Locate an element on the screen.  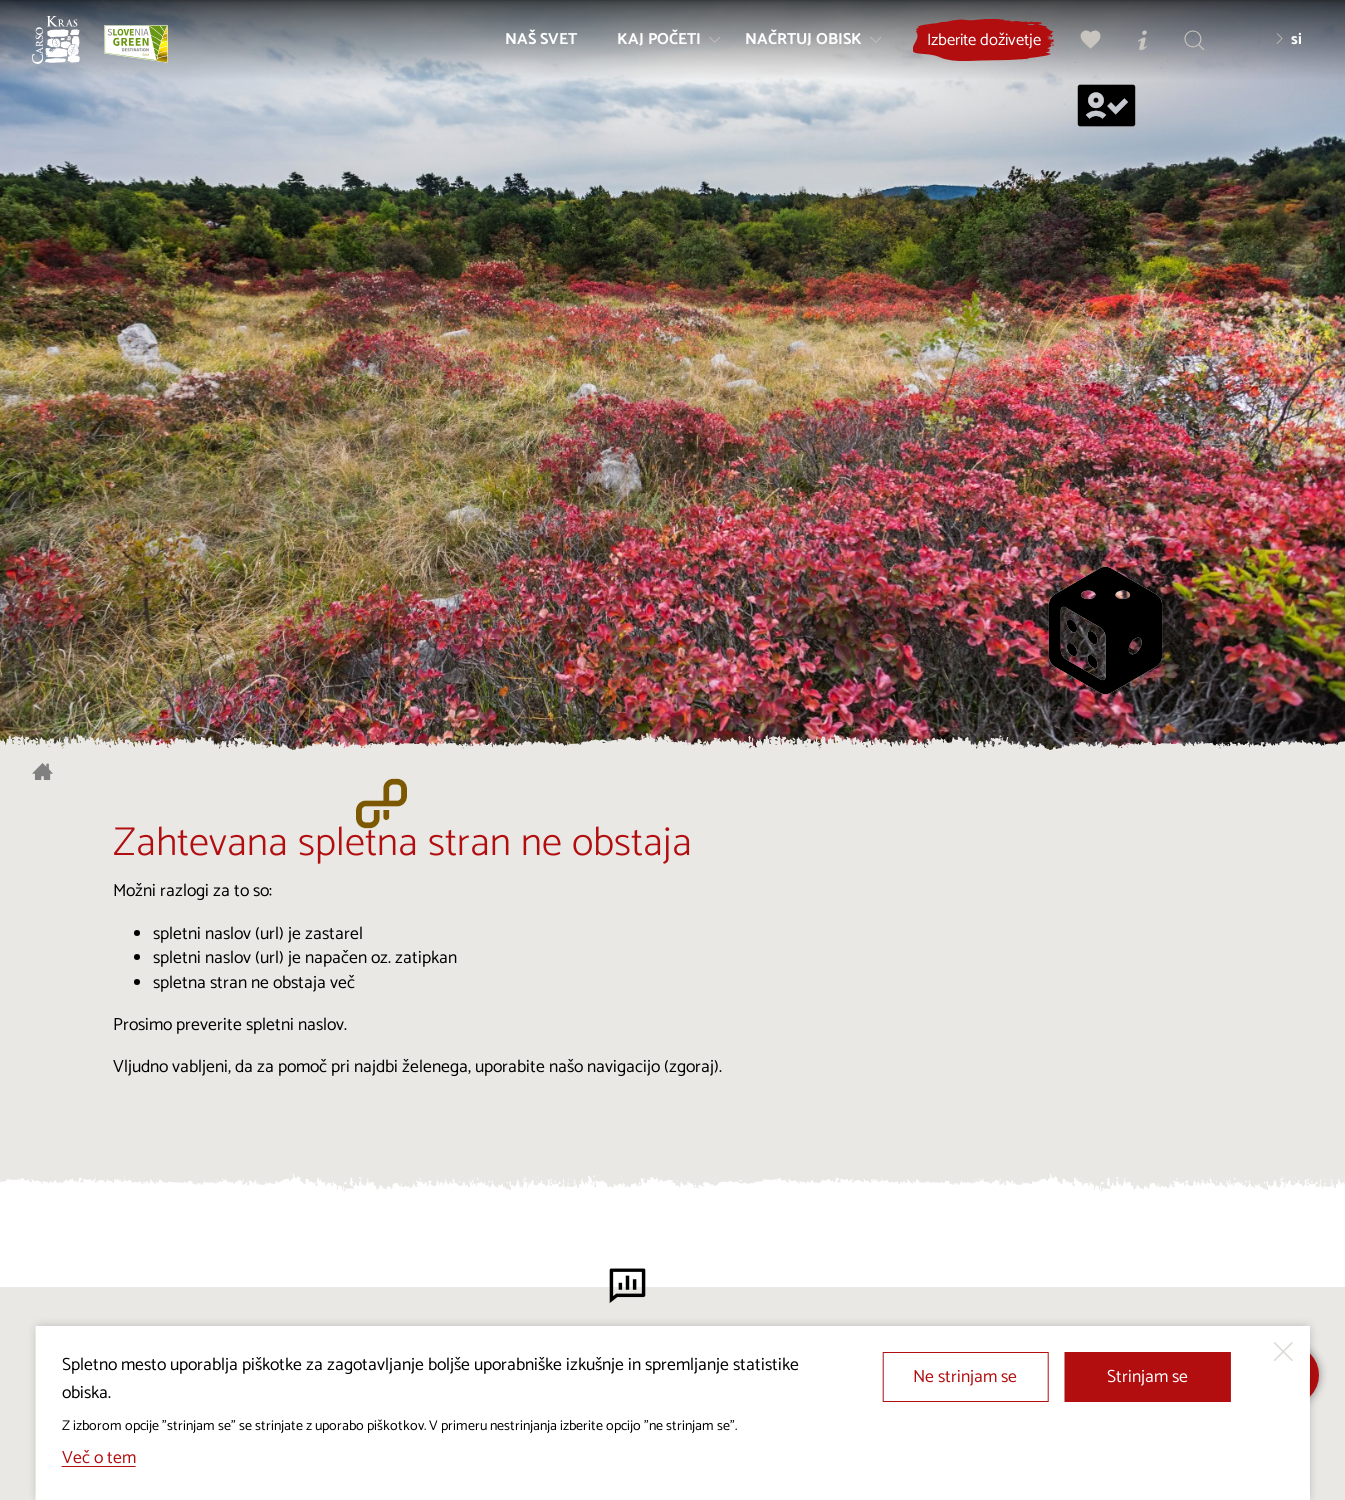
randomize or shuffle content is located at coordinates (1105, 630).